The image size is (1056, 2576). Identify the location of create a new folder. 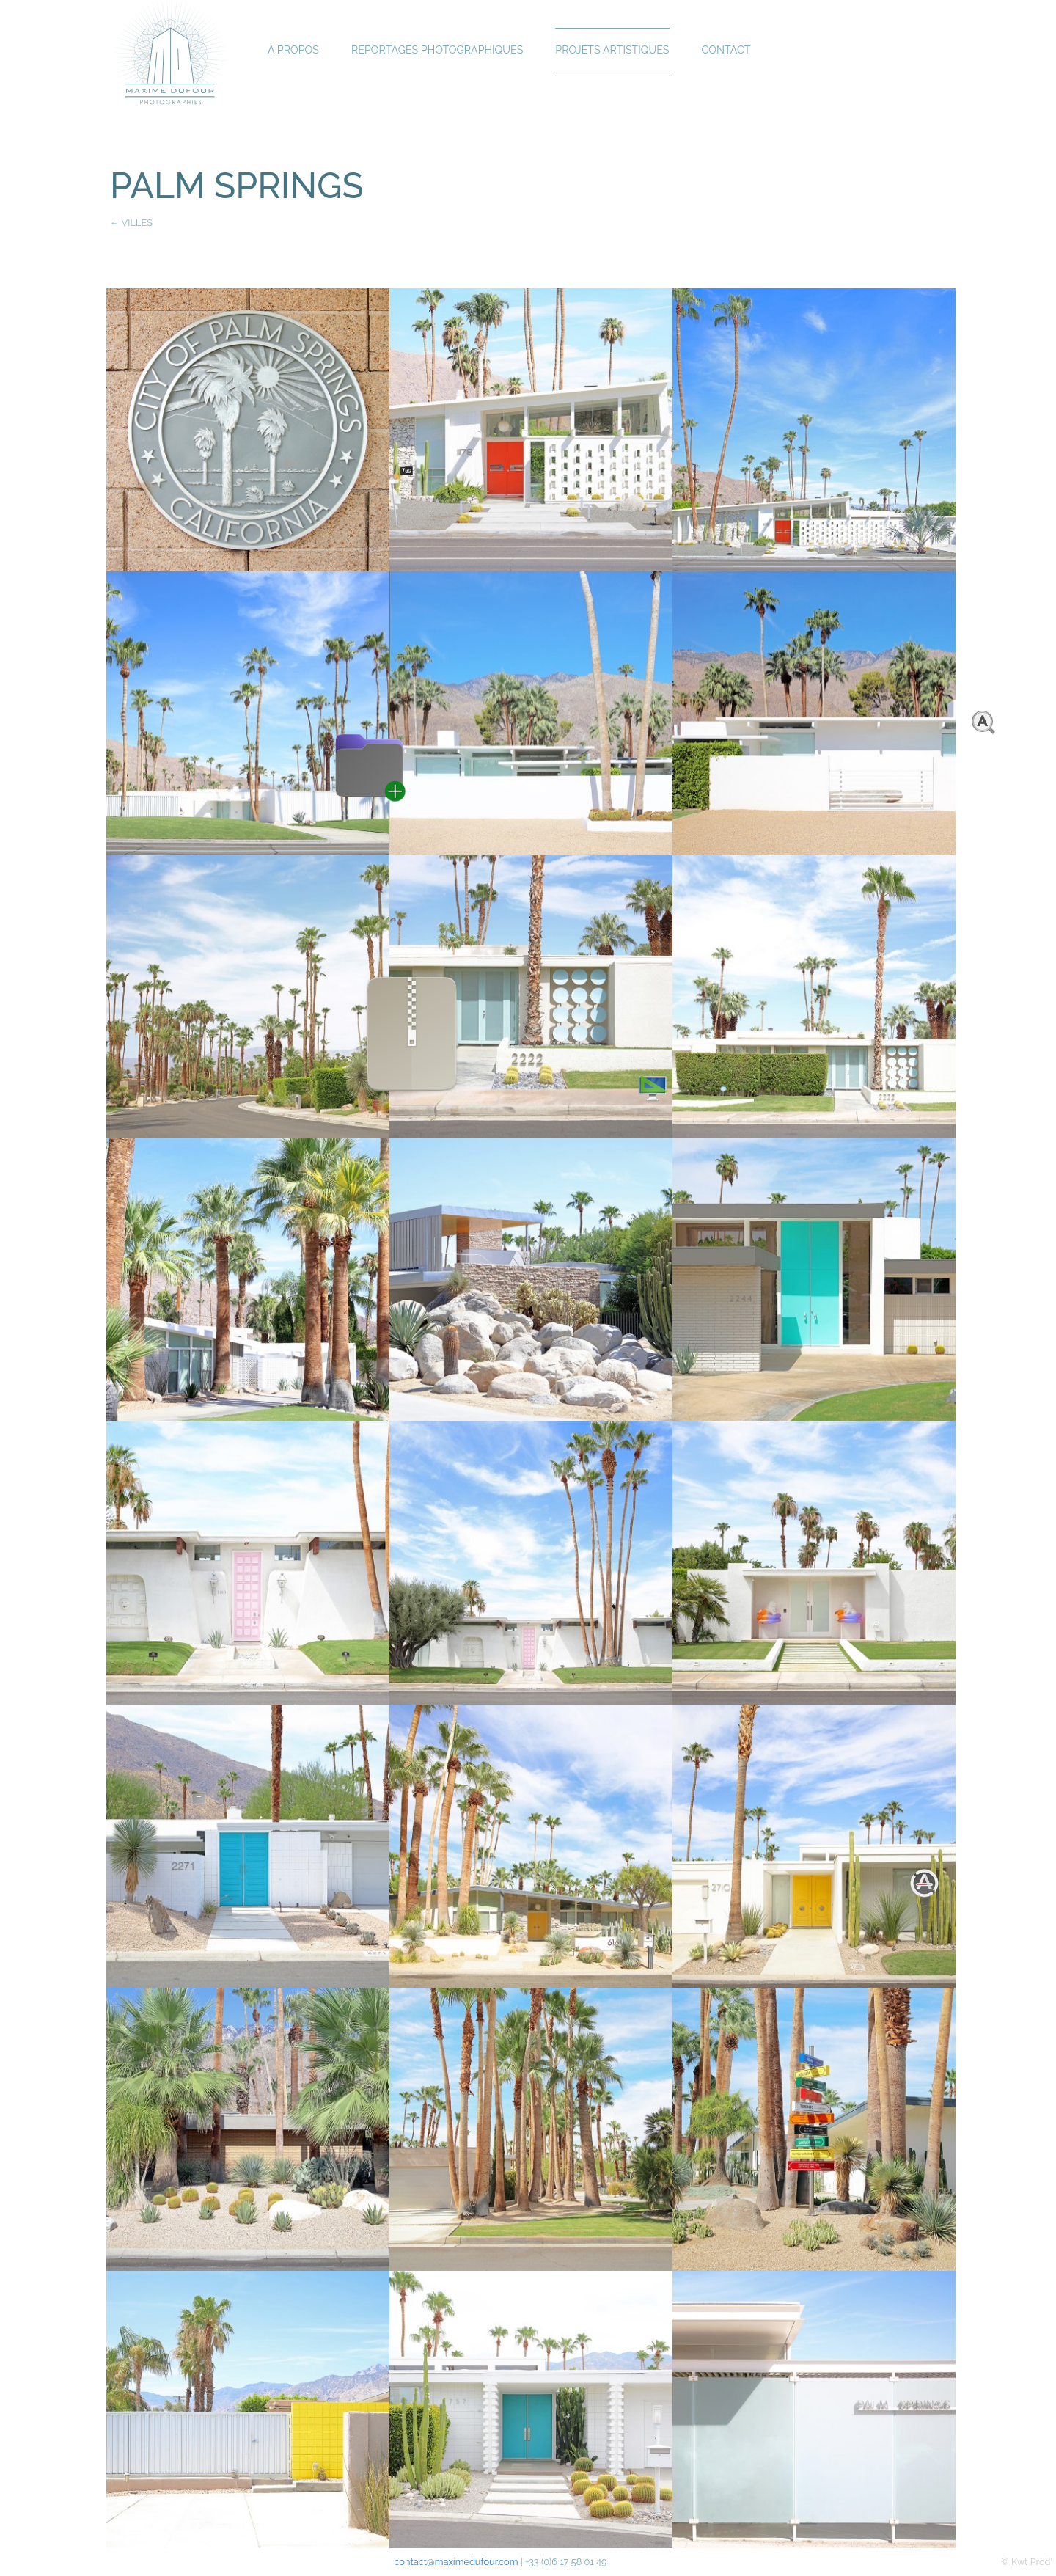
(369, 765).